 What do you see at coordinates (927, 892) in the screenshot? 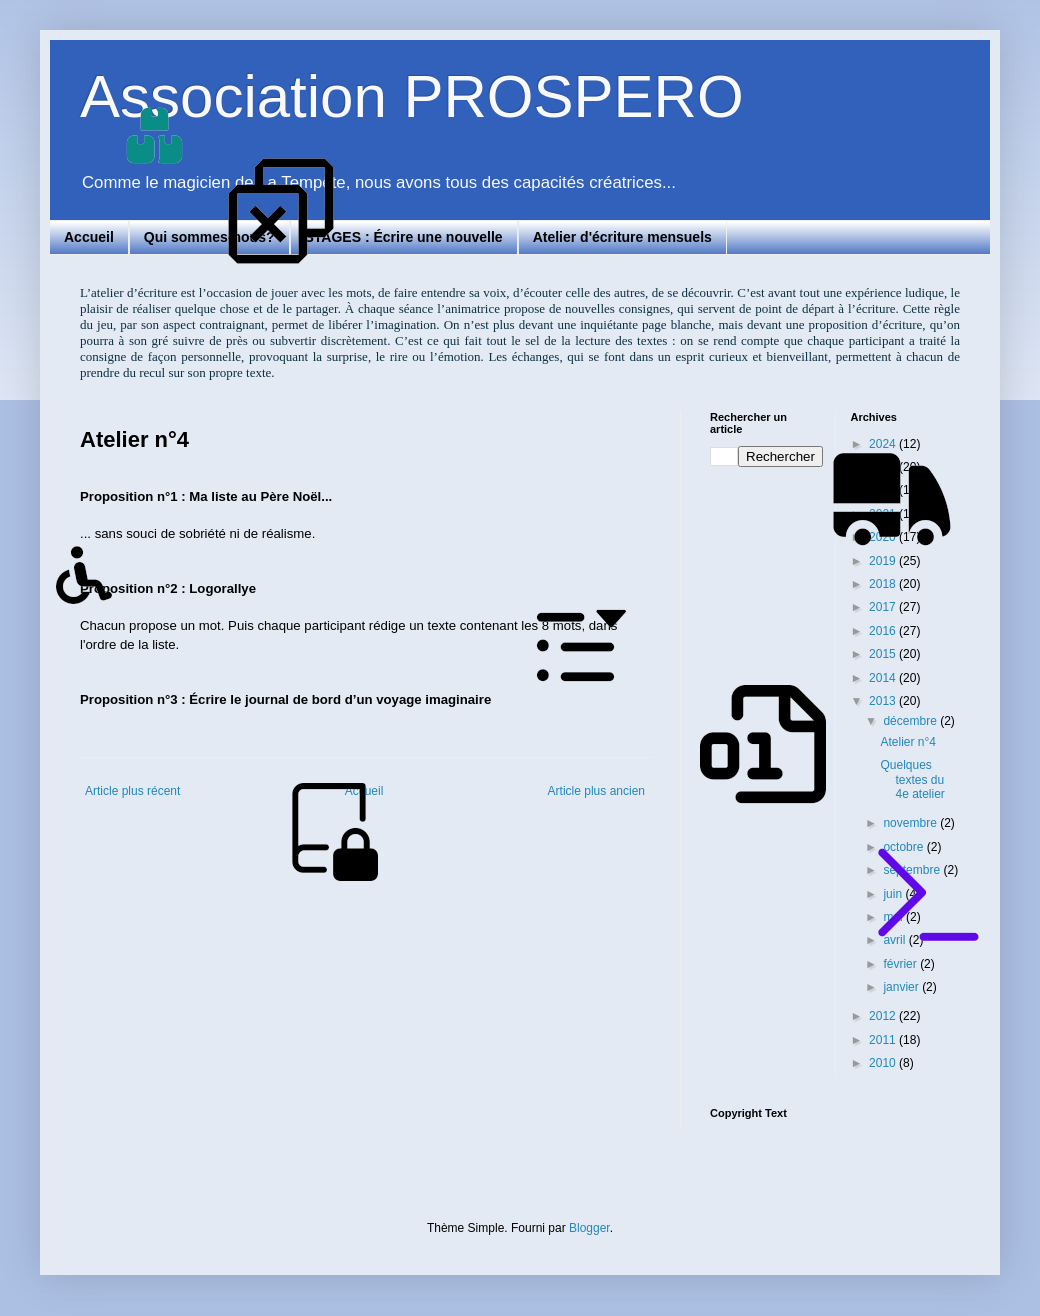
I see `open the command palette` at bounding box center [927, 892].